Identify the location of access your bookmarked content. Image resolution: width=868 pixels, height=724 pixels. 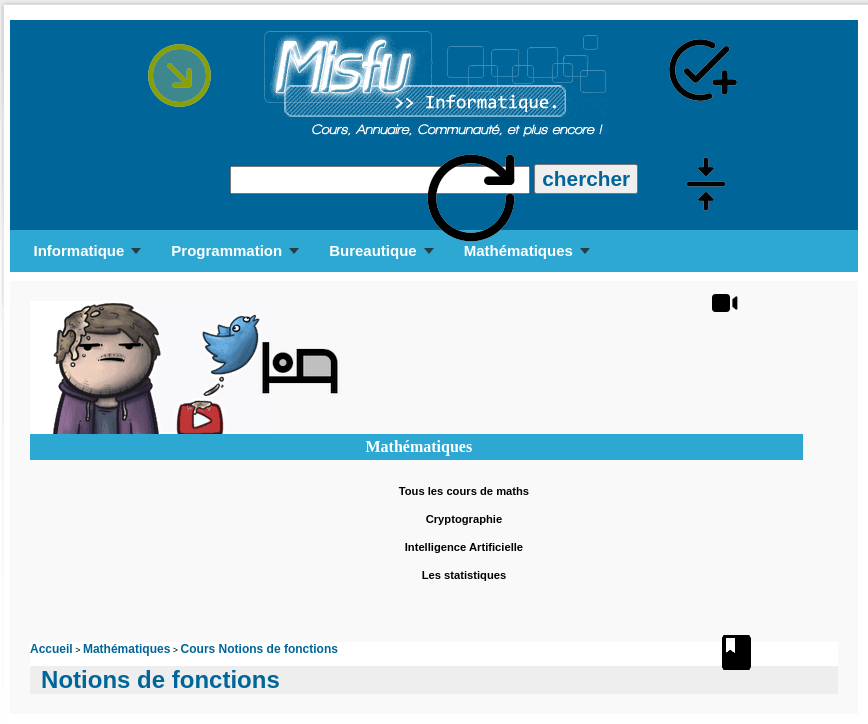
(736, 652).